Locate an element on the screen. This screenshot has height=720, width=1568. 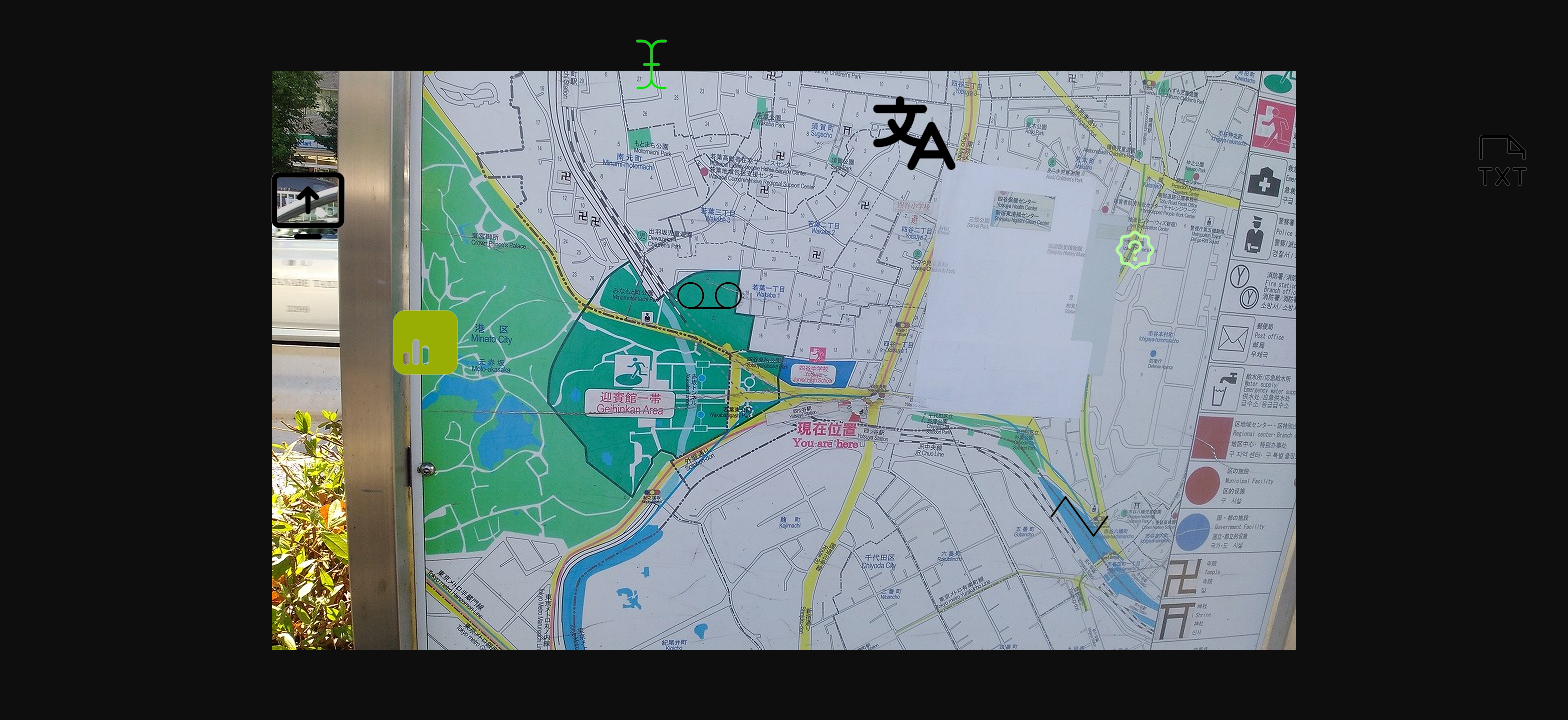
access voicemail messages is located at coordinates (709, 295).